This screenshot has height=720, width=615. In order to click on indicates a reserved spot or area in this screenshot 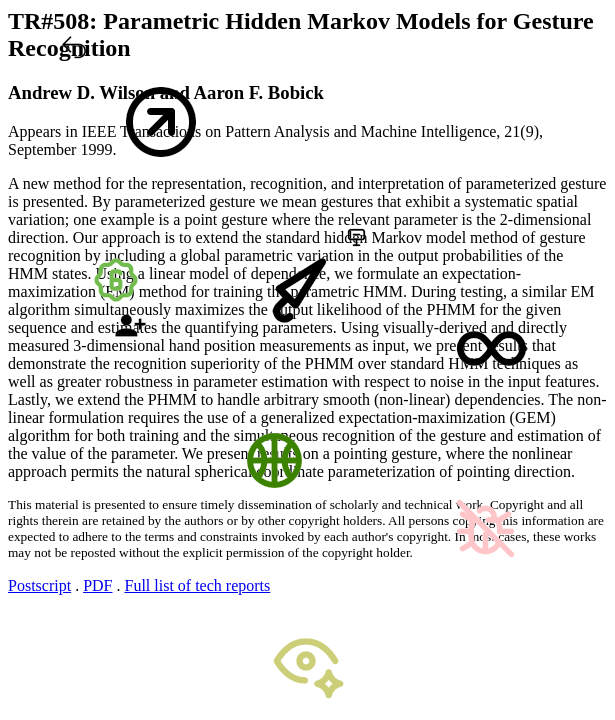, I will do `click(356, 237)`.